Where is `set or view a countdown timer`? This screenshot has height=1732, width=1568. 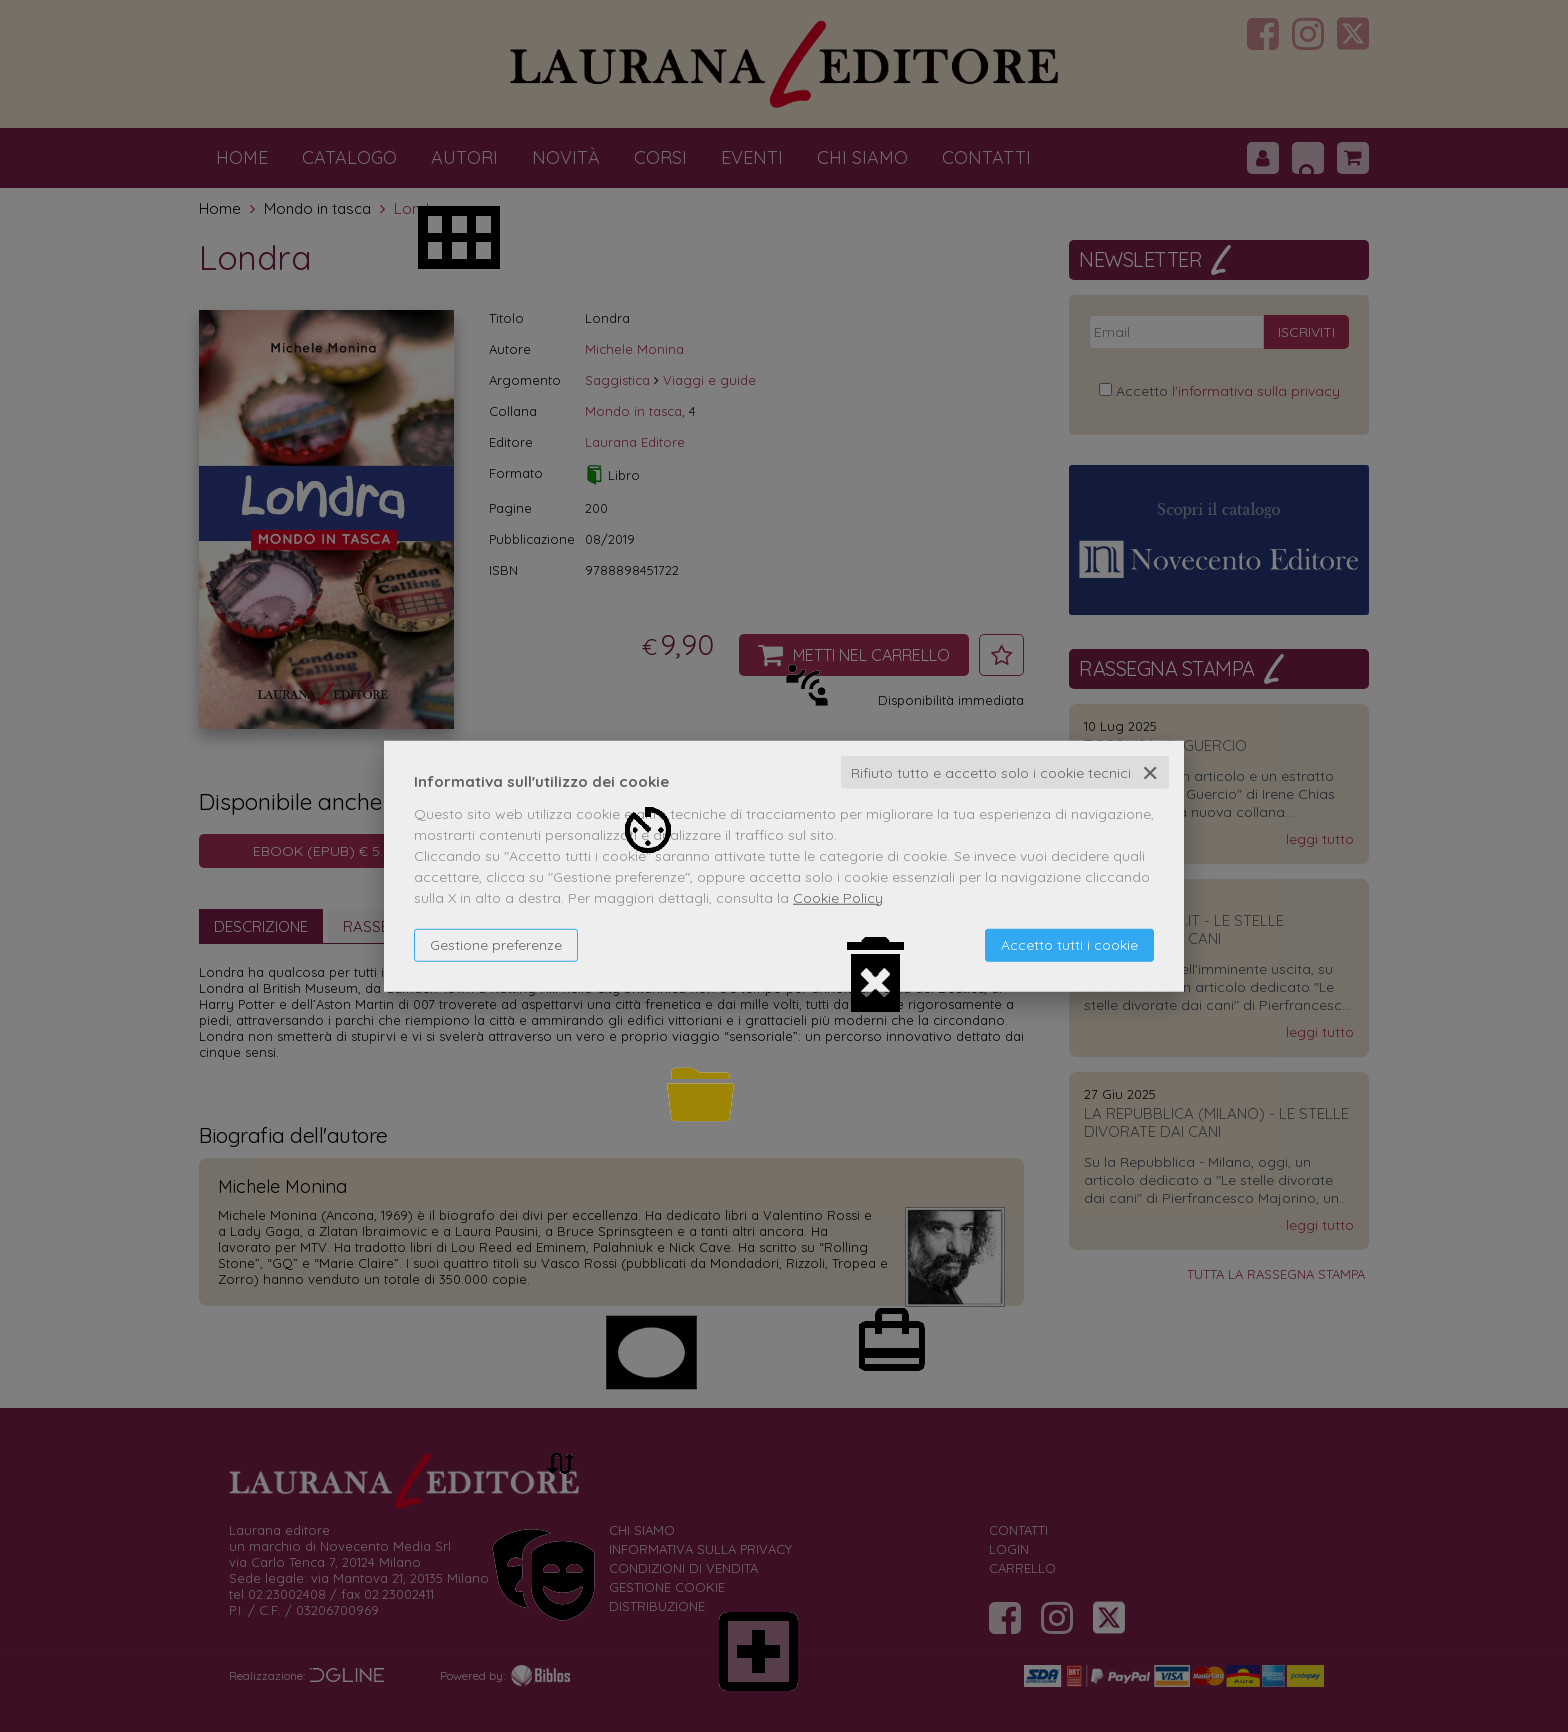 set or view a countdown timer is located at coordinates (648, 830).